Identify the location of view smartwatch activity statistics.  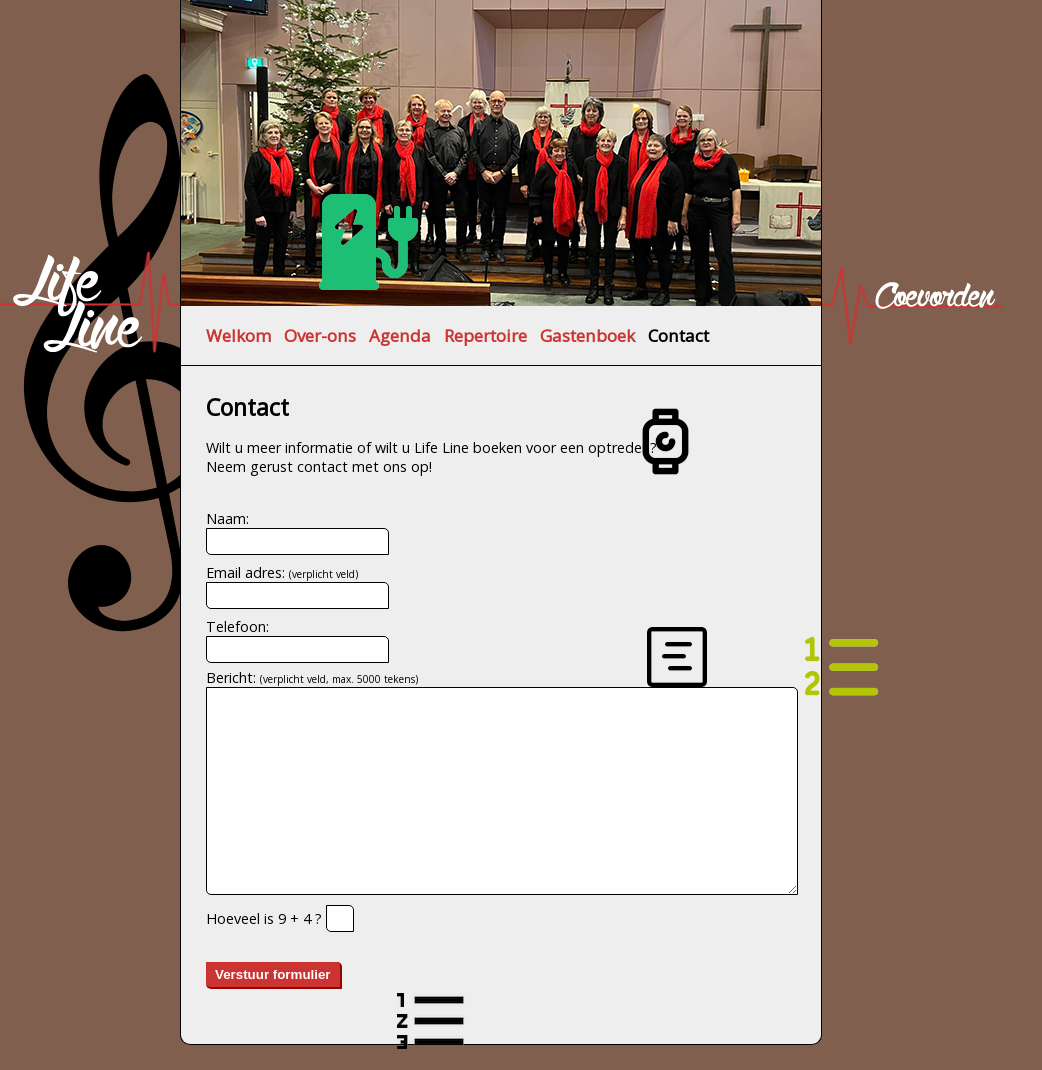
(665, 441).